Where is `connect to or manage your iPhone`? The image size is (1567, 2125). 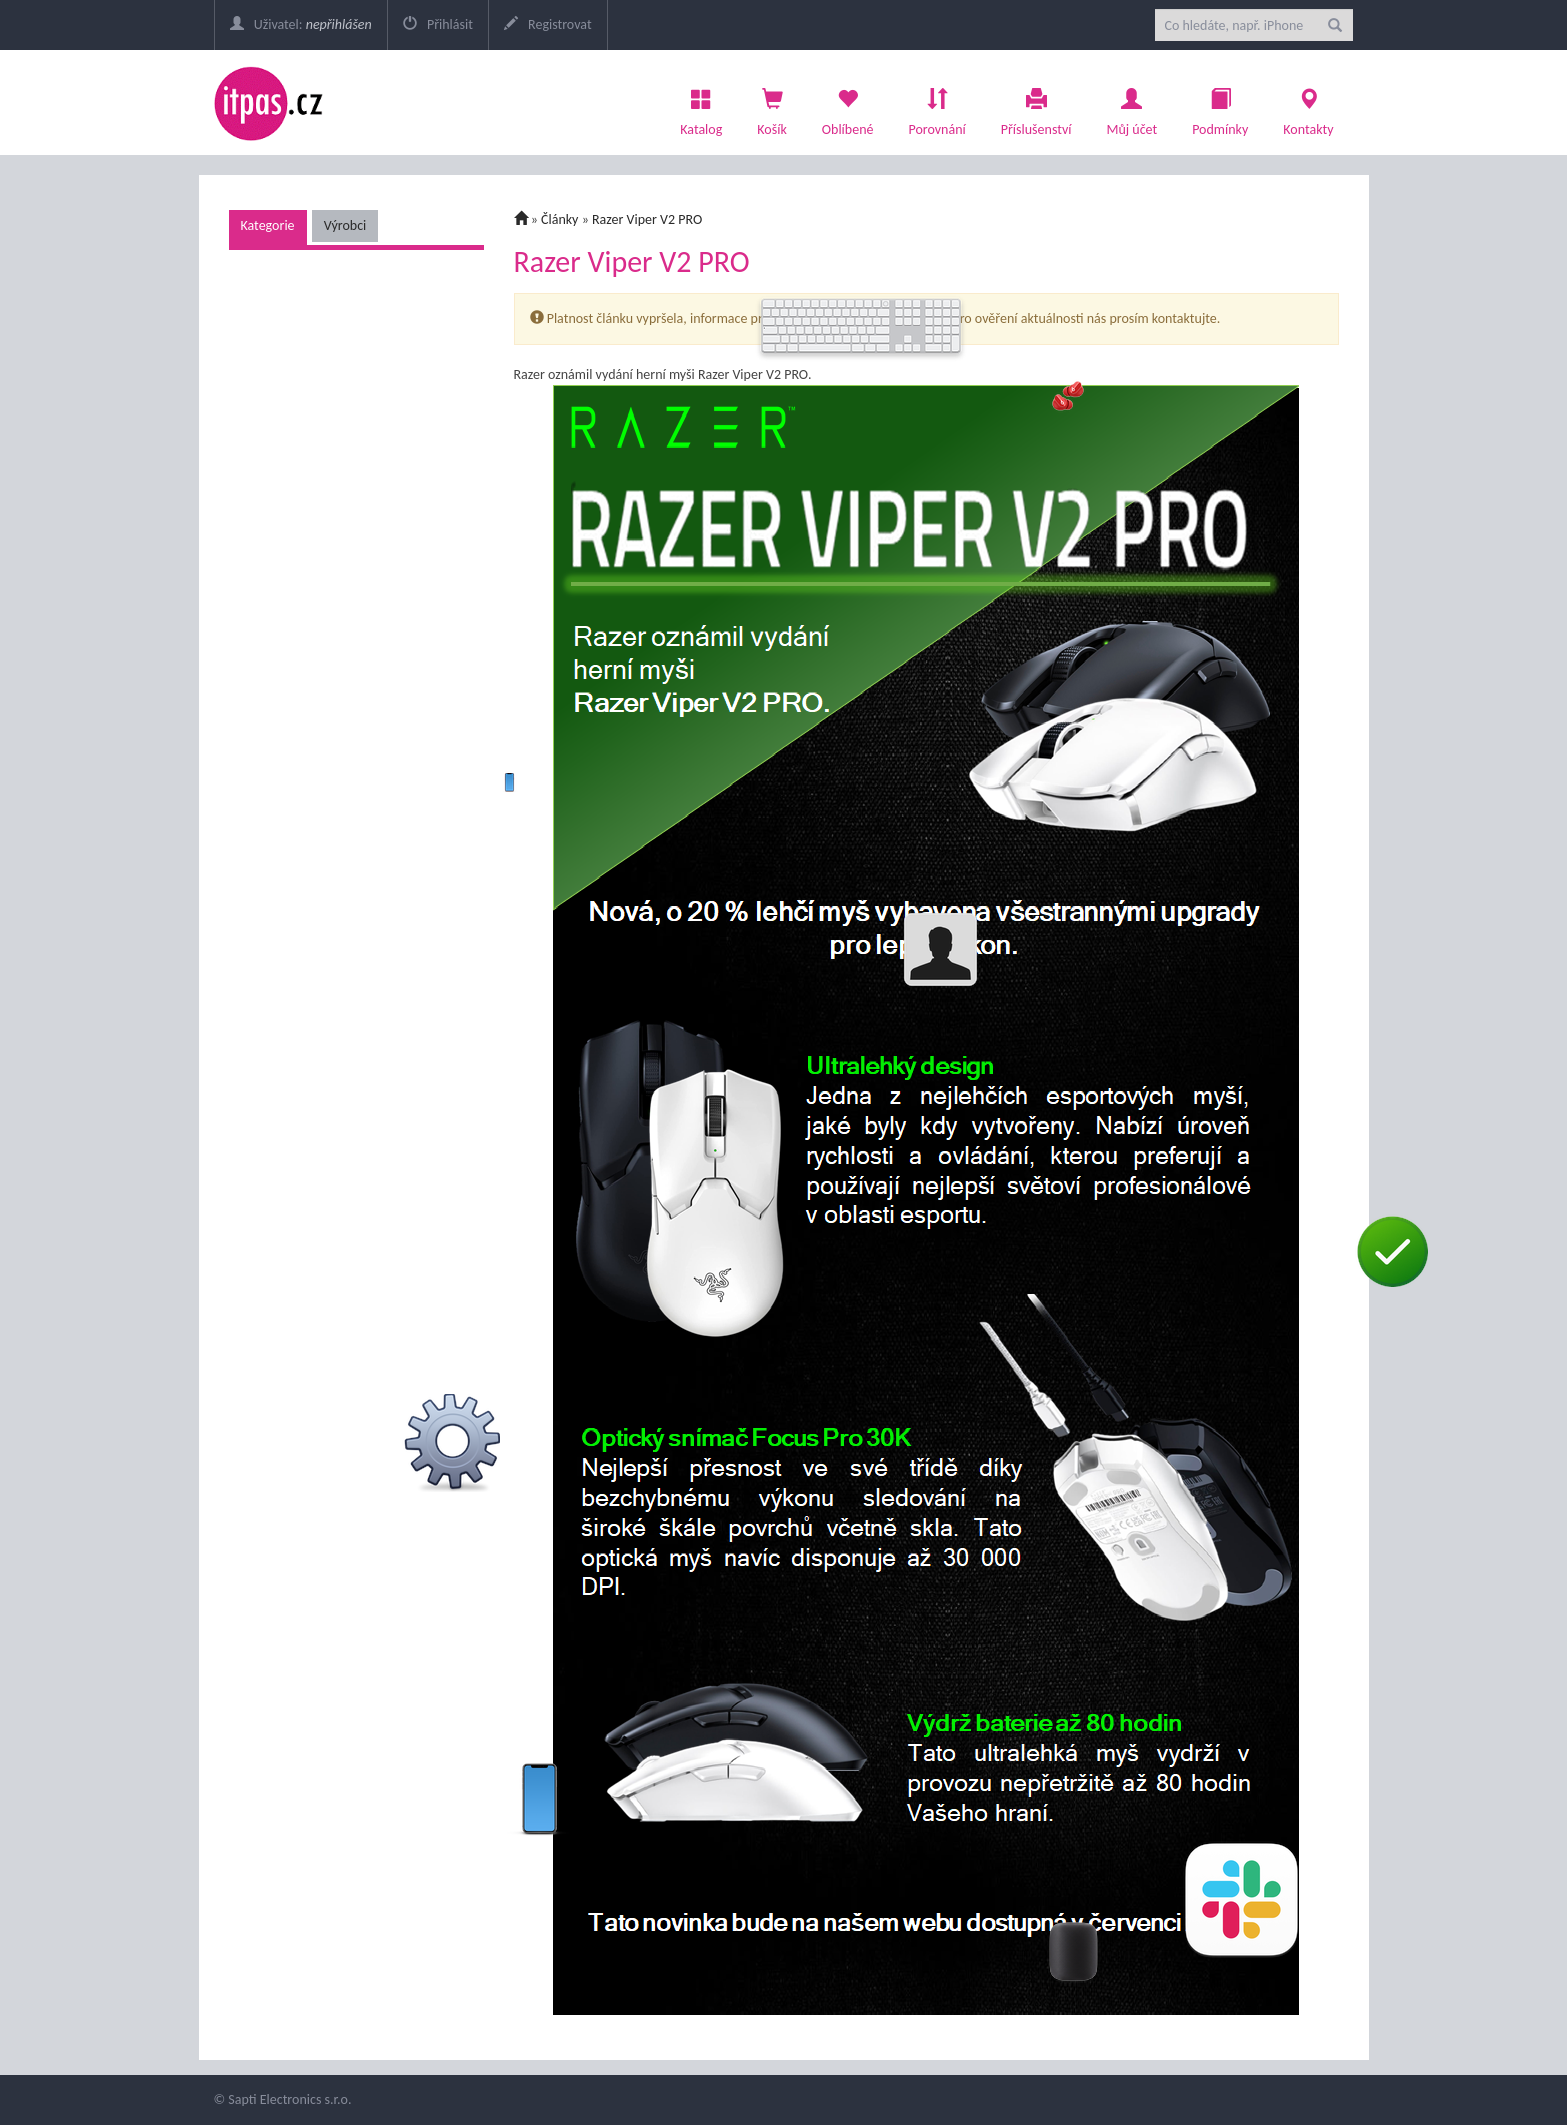 connect to or manage your iPhone is located at coordinates (539, 1799).